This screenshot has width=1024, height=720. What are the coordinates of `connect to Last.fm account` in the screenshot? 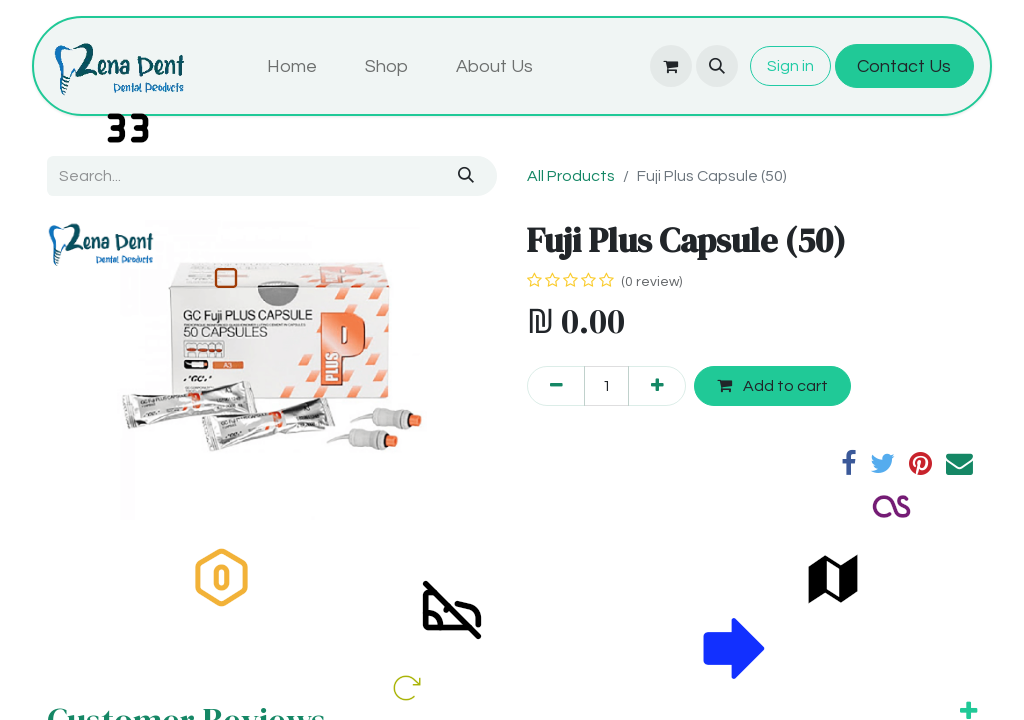 It's located at (891, 506).